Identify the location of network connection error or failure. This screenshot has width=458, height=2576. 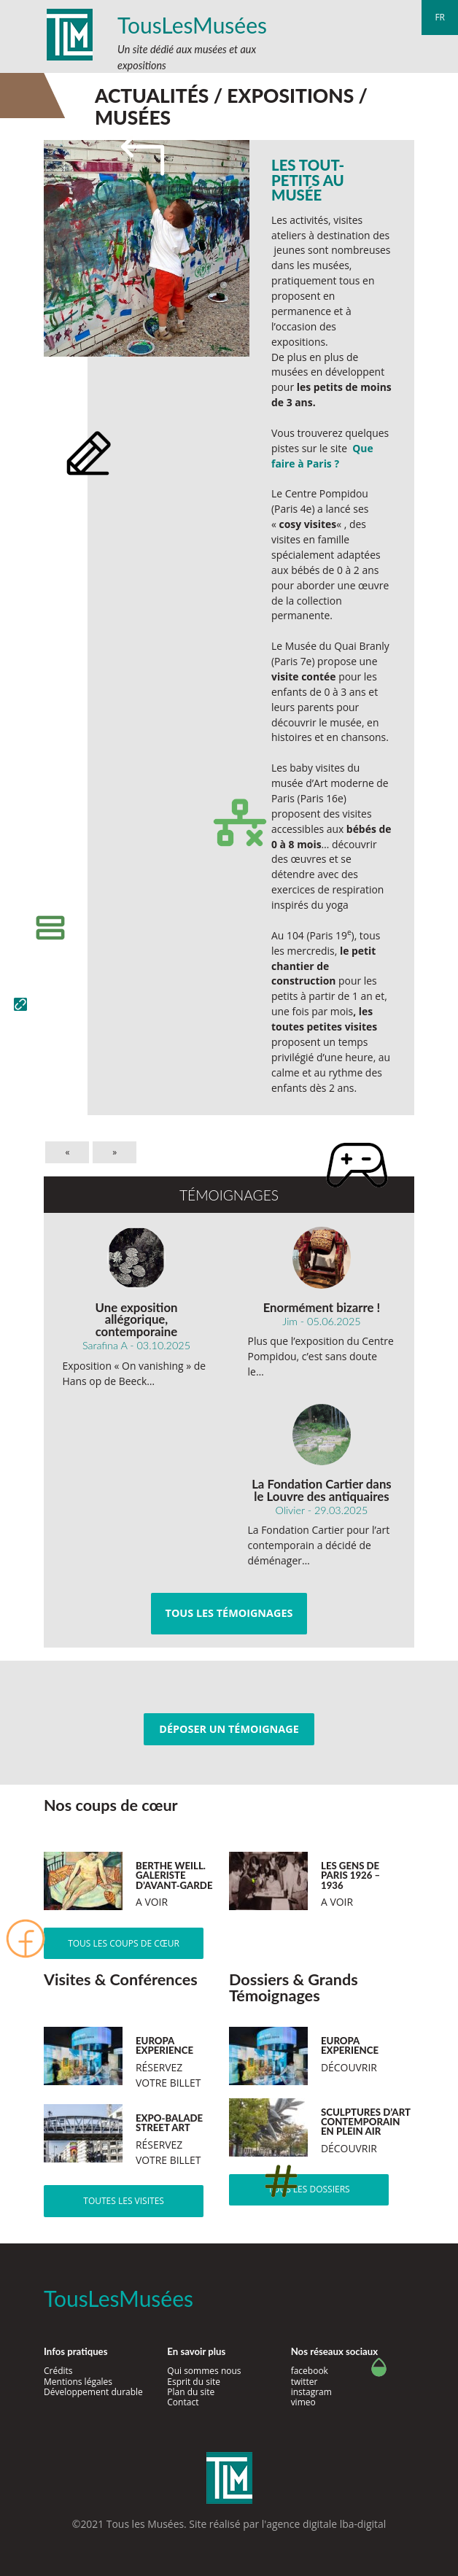
(240, 823).